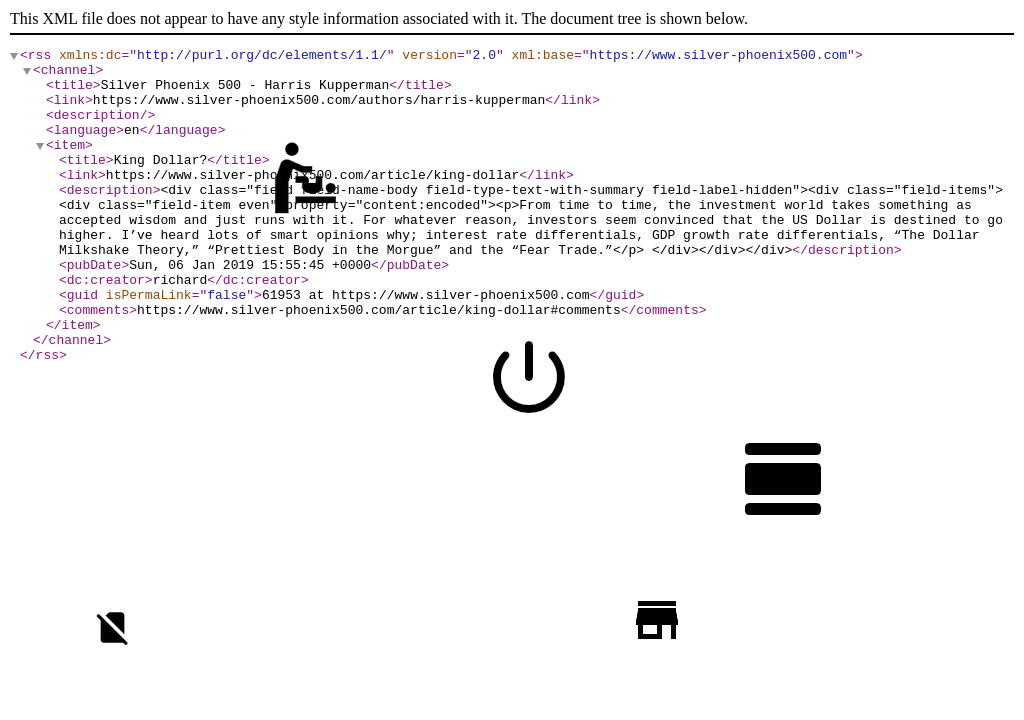 Image resolution: width=1024 pixels, height=720 pixels. Describe the element at coordinates (529, 377) in the screenshot. I see `power on or off the device` at that location.